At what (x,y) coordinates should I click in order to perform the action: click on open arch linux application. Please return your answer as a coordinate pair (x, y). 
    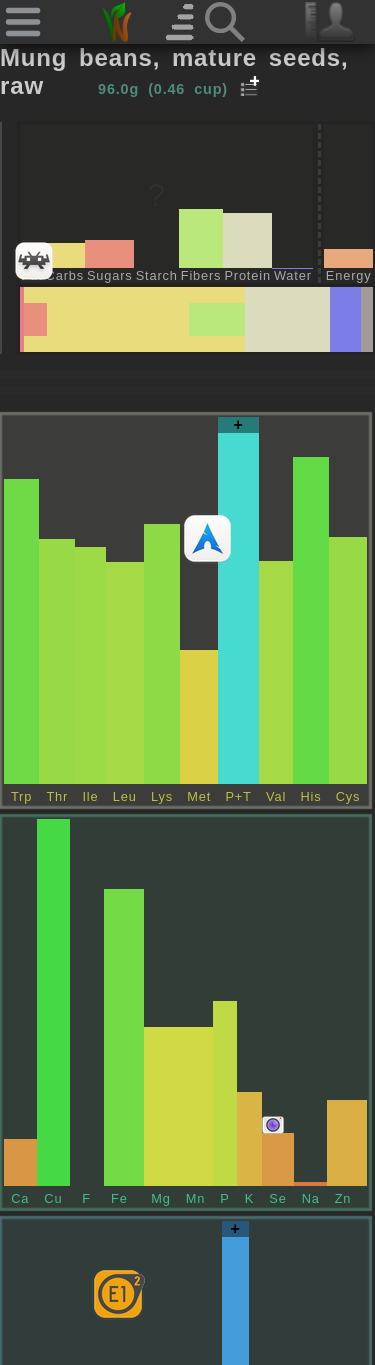
    Looking at the image, I should click on (207, 538).